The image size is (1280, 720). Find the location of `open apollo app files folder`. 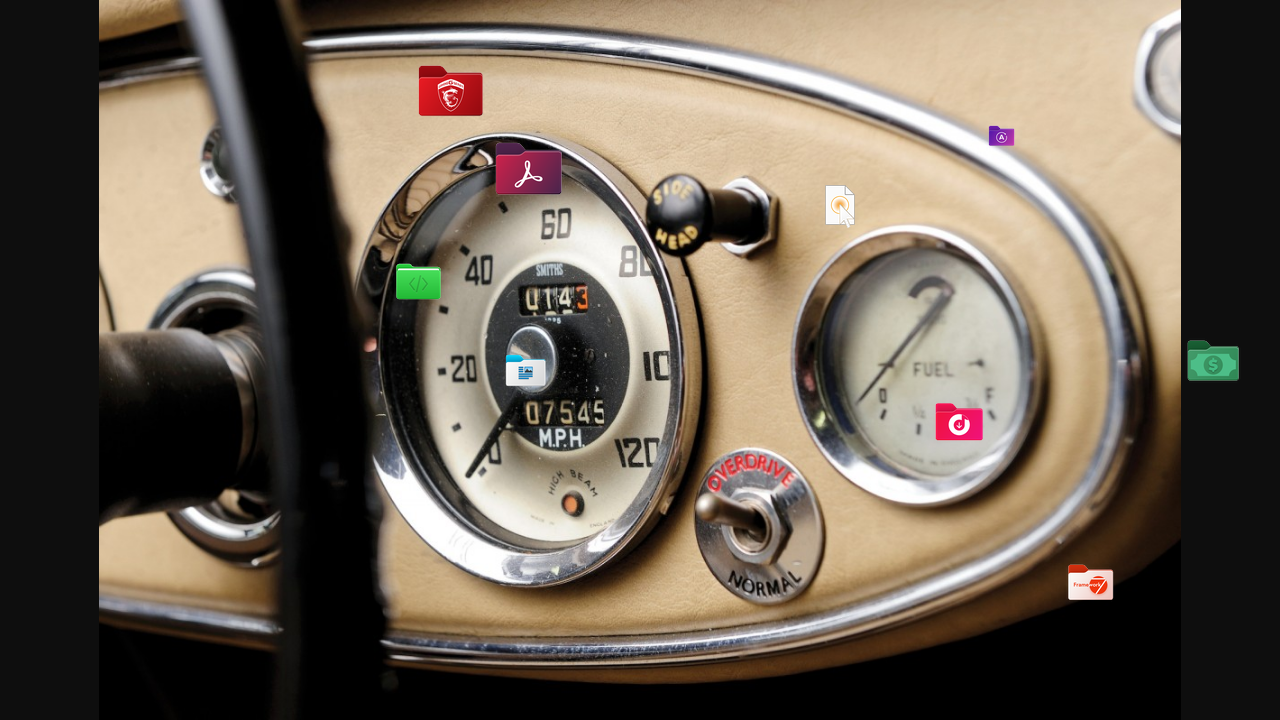

open apollo app files folder is located at coordinates (1001, 136).